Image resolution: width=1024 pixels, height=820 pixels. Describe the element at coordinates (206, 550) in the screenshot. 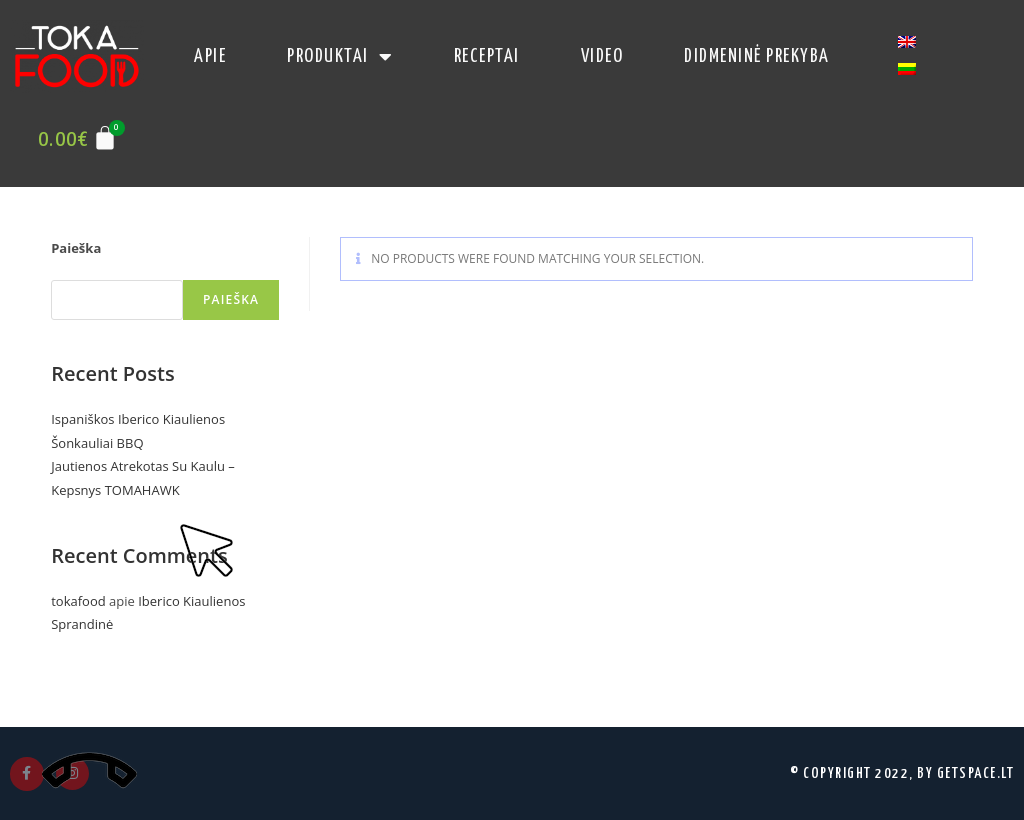

I see `mouse cursor indicator` at that location.